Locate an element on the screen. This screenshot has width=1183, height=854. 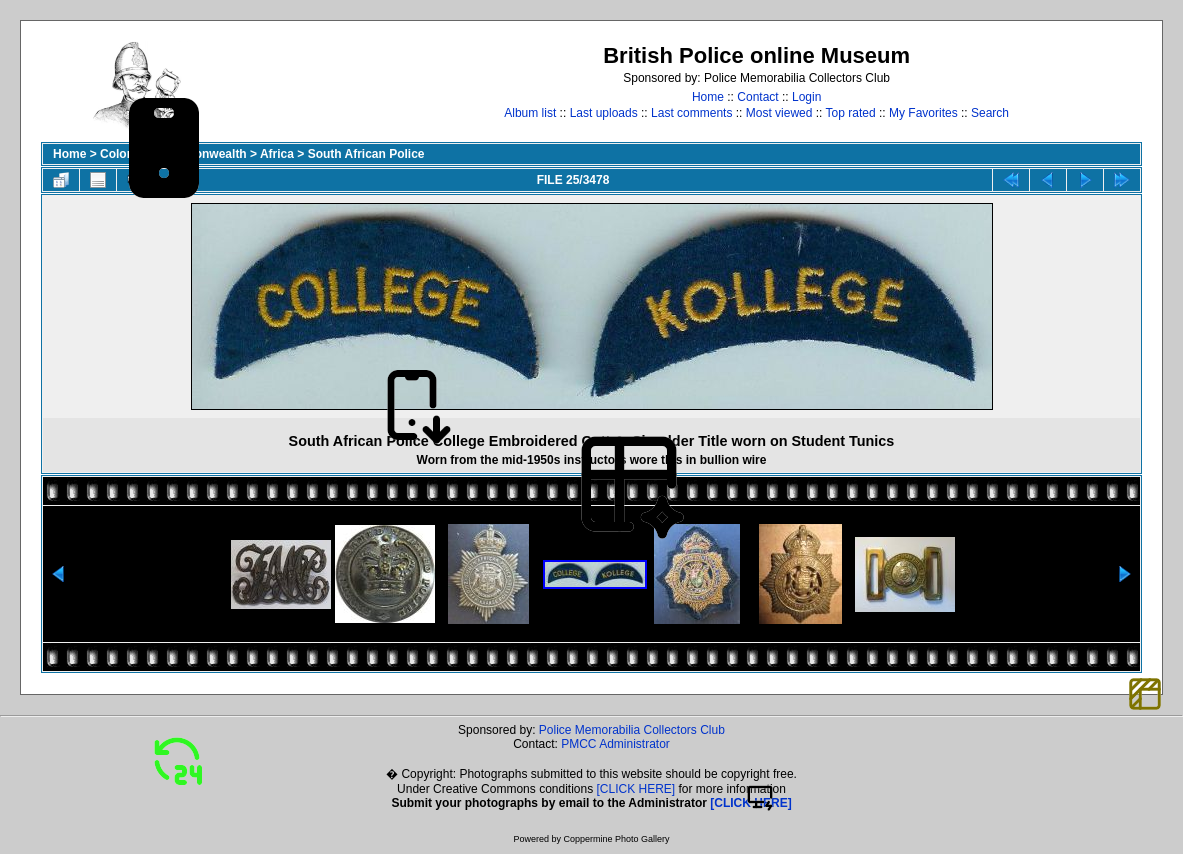
desktop power or energy settings is located at coordinates (760, 797).